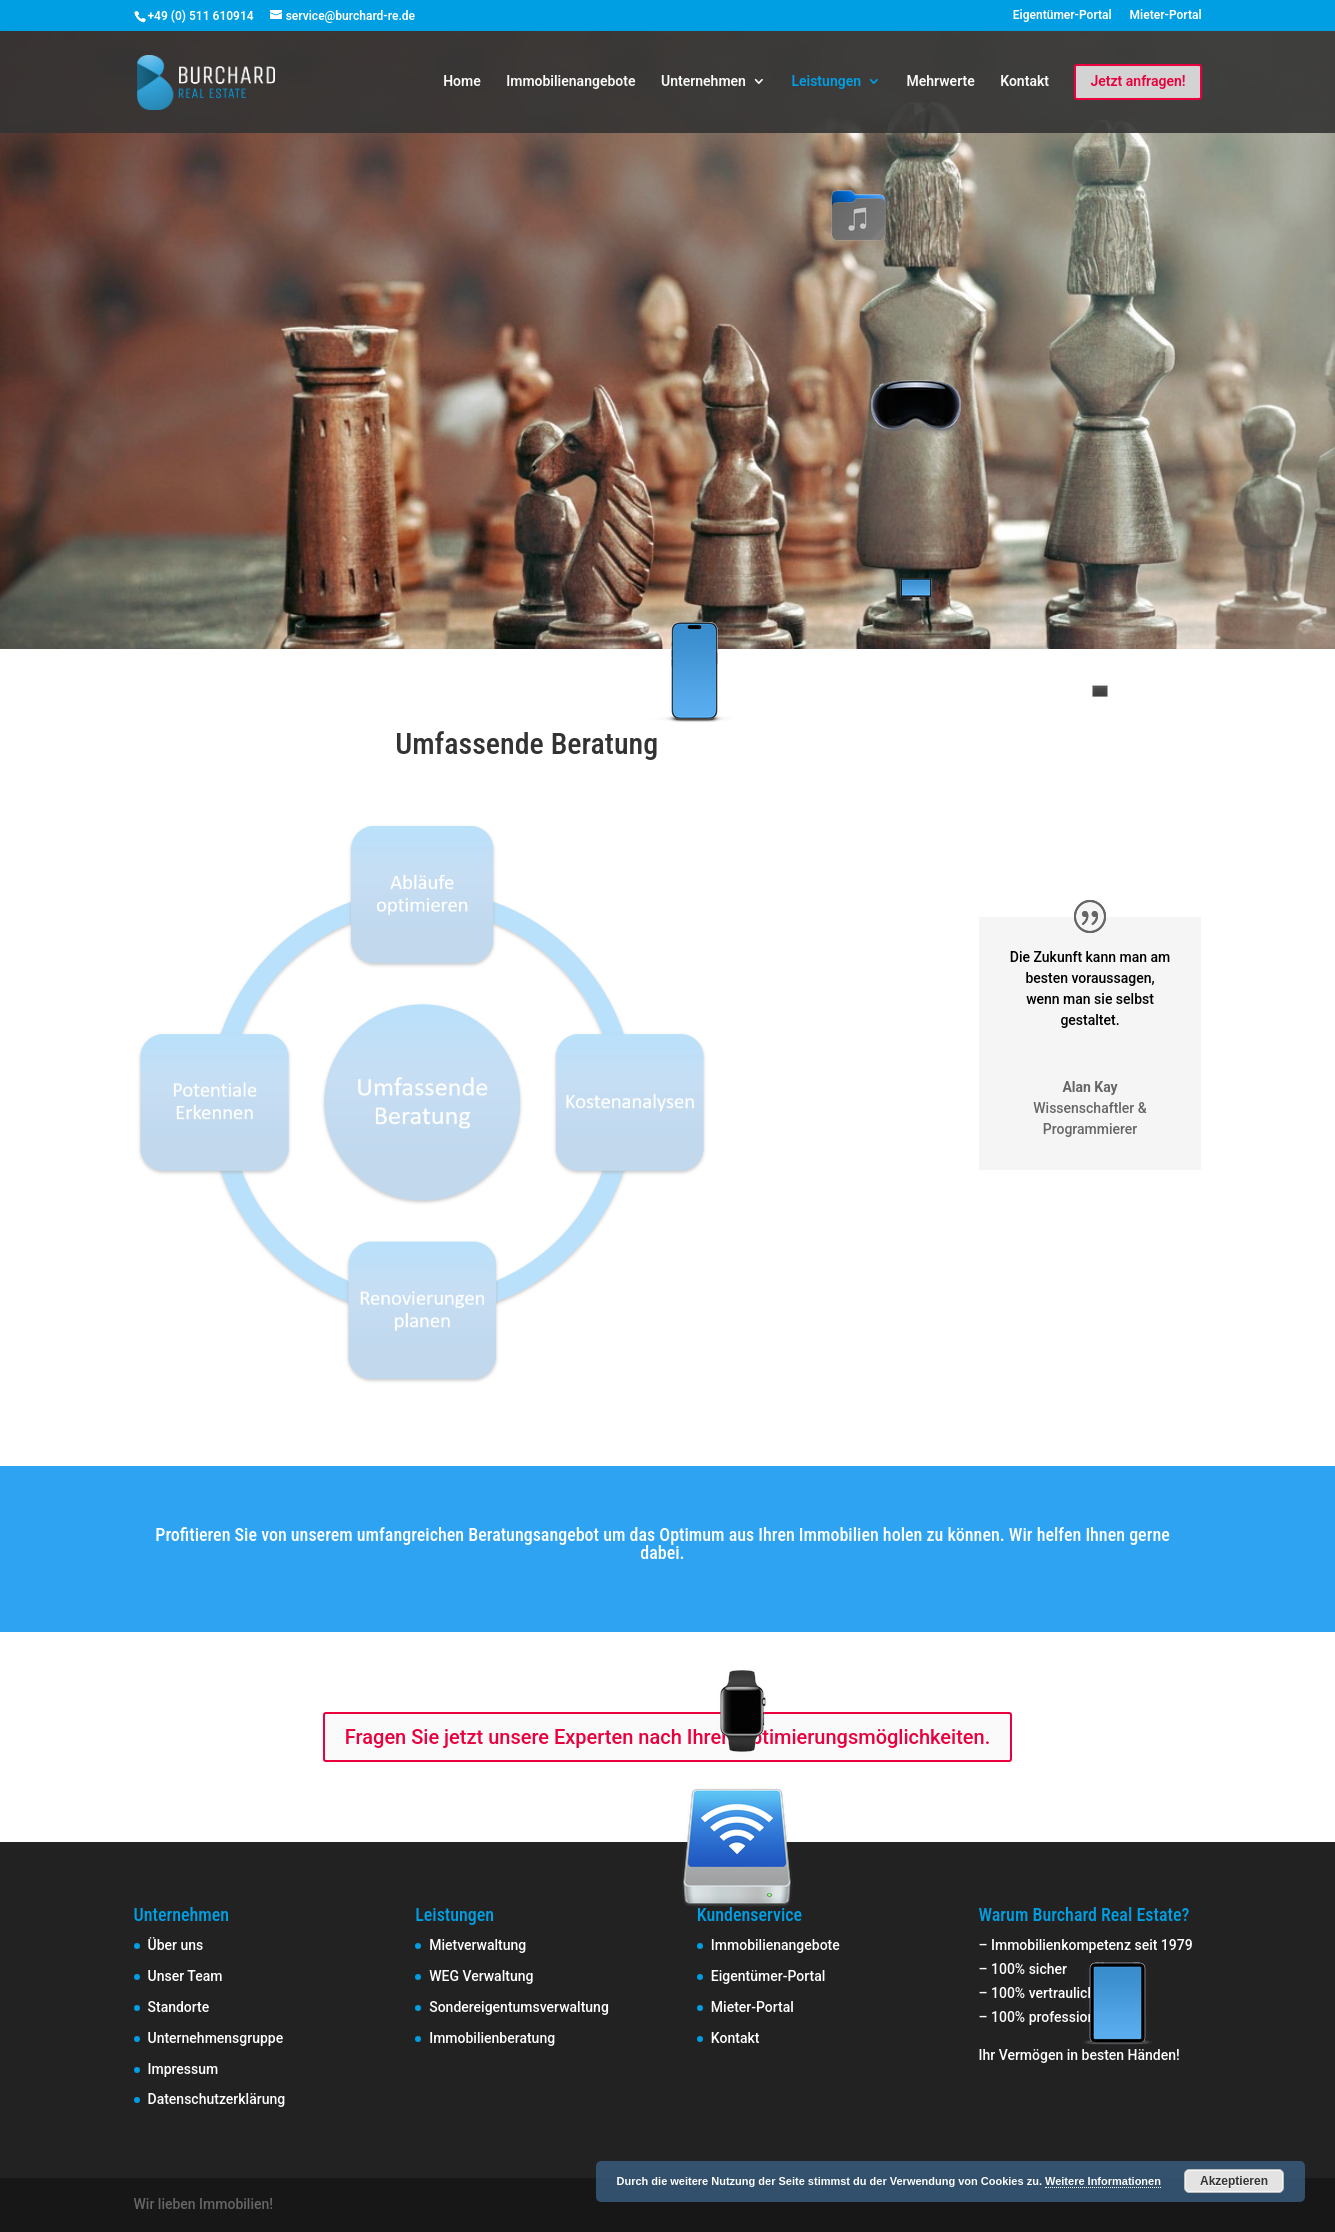  Describe the element at coordinates (1100, 691) in the screenshot. I see `trackpad or touchpad device icon` at that location.